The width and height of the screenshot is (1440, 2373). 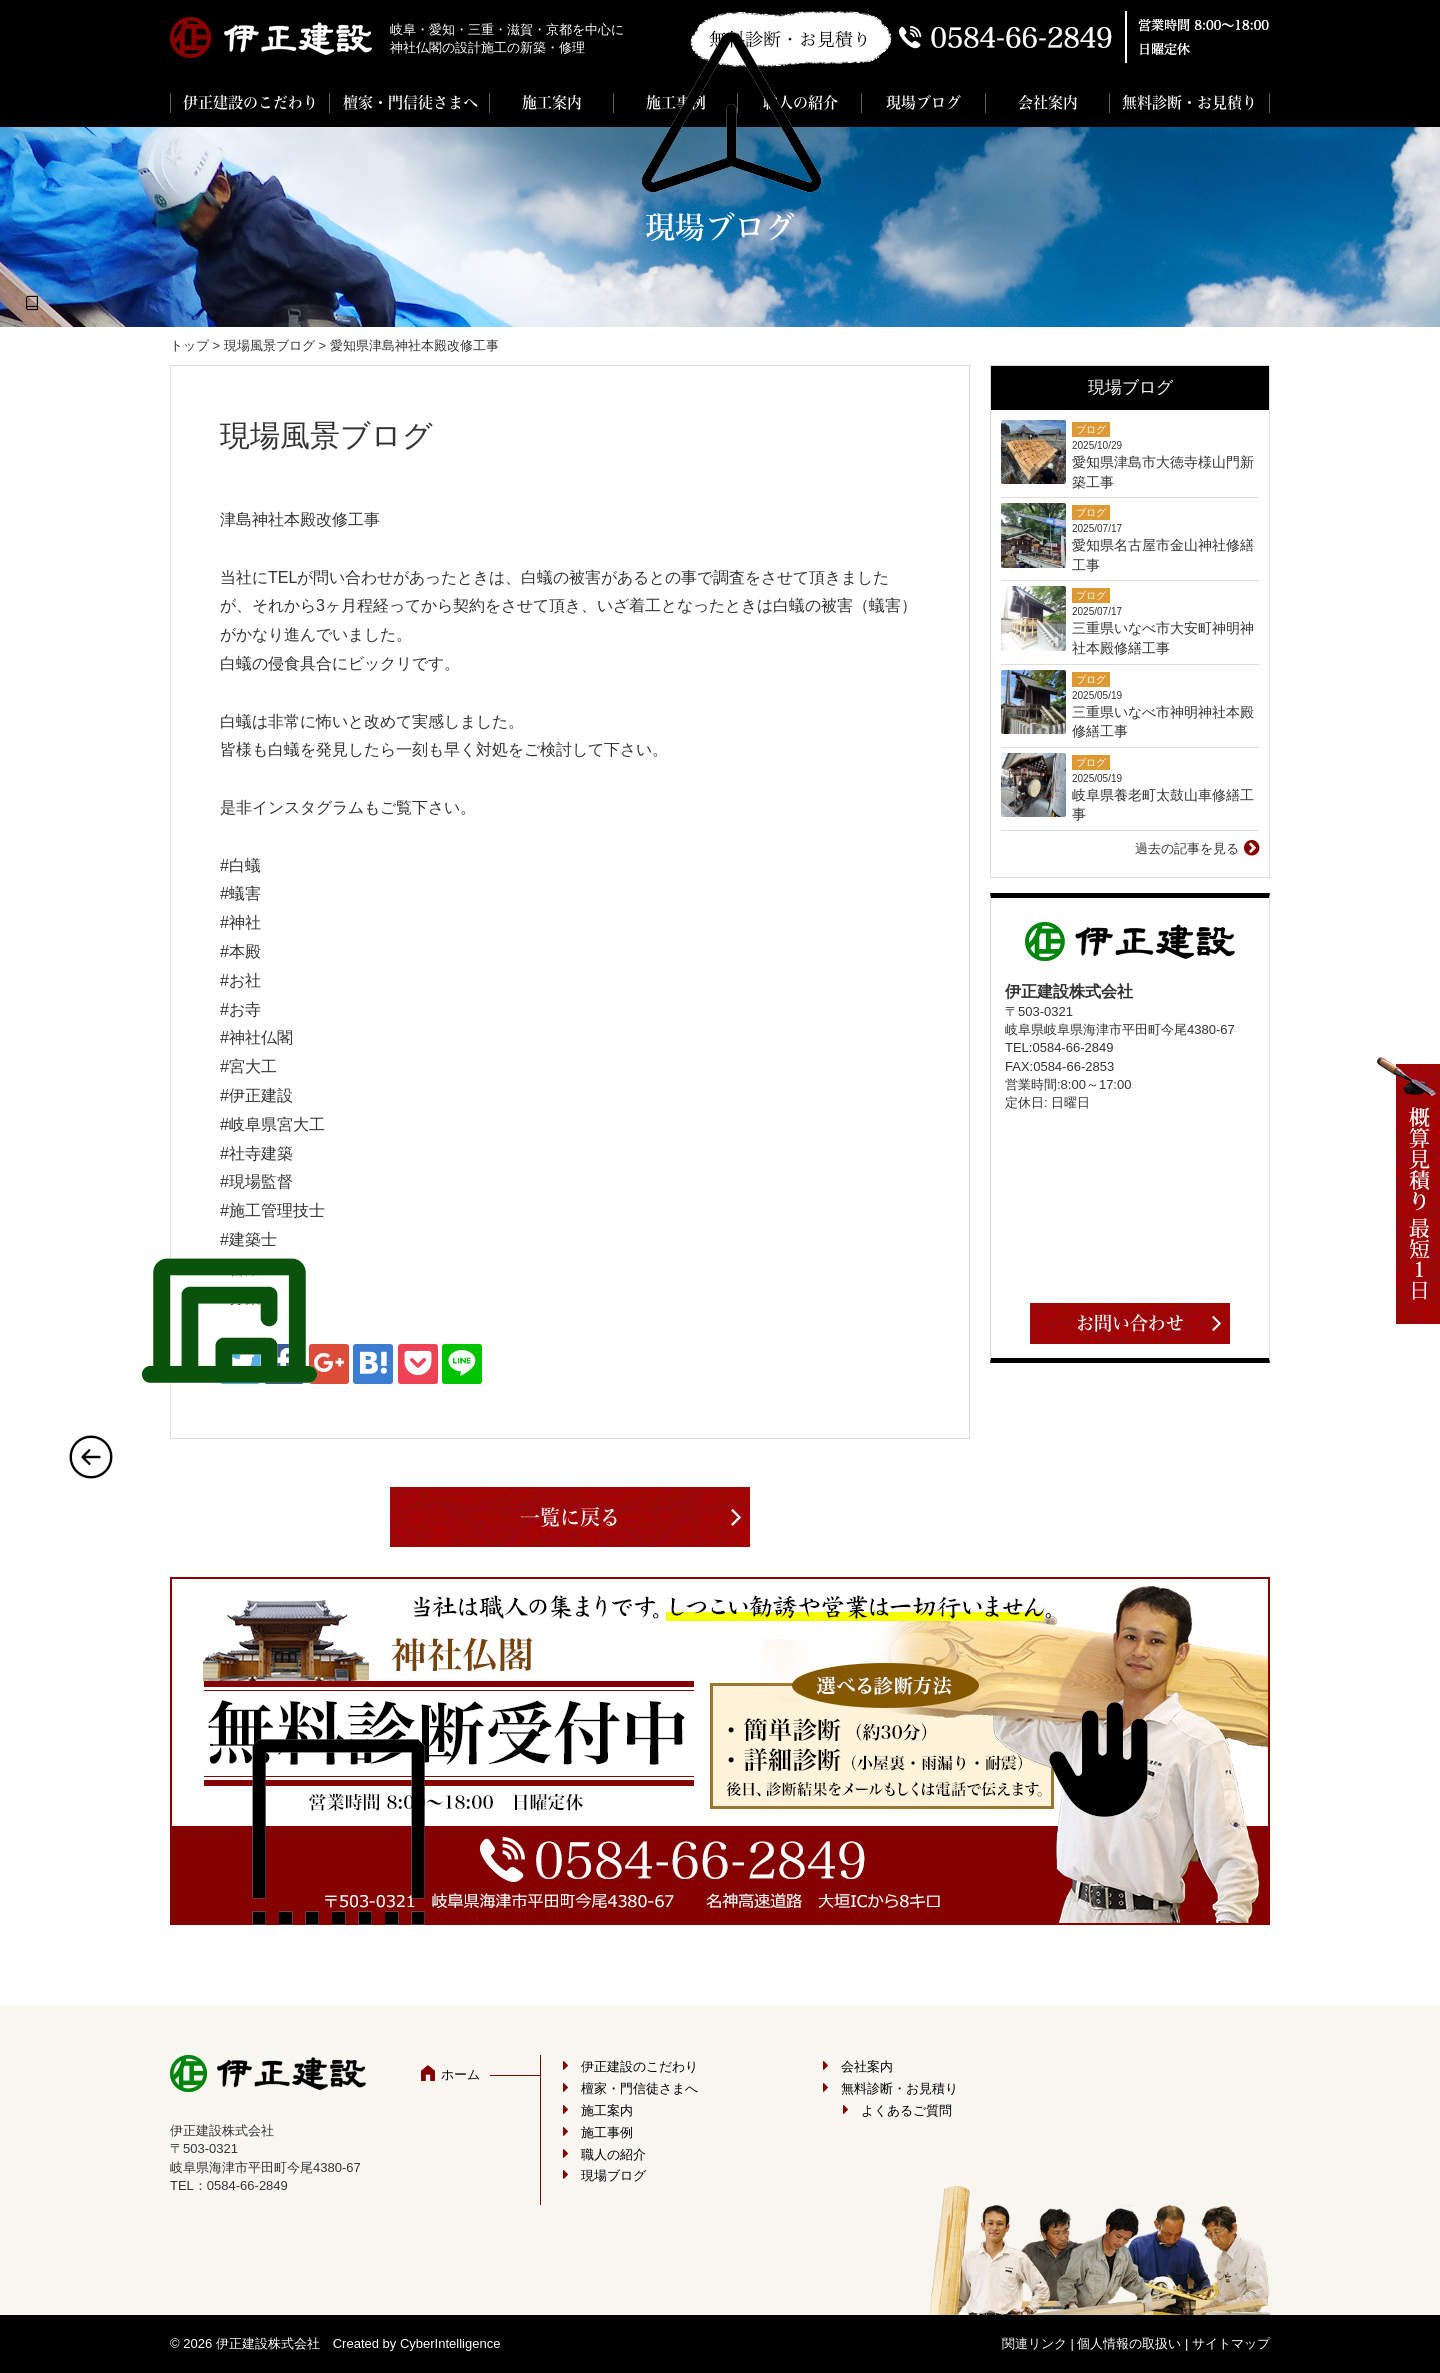 What do you see at coordinates (1102, 1759) in the screenshot?
I see `stop or pause an action` at bounding box center [1102, 1759].